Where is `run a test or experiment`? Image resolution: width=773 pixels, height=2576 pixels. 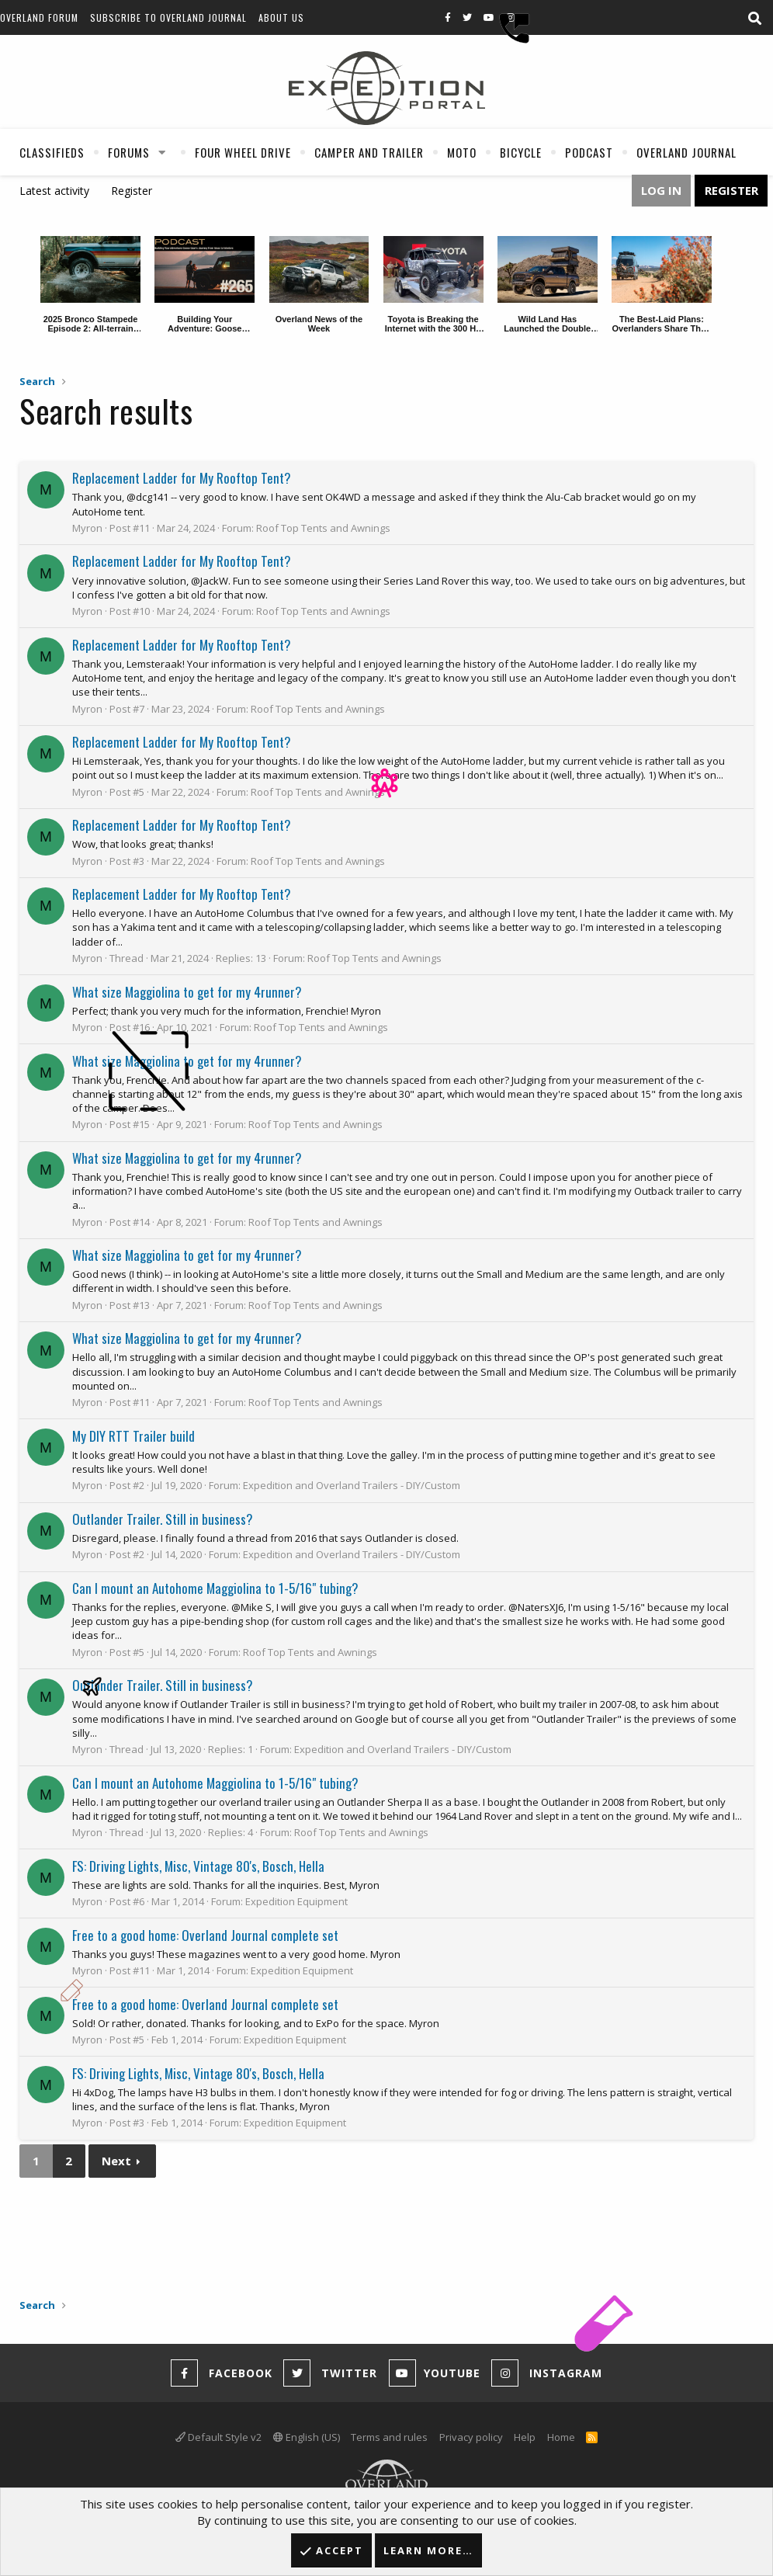
run a test or experiment is located at coordinates (602, 2323).